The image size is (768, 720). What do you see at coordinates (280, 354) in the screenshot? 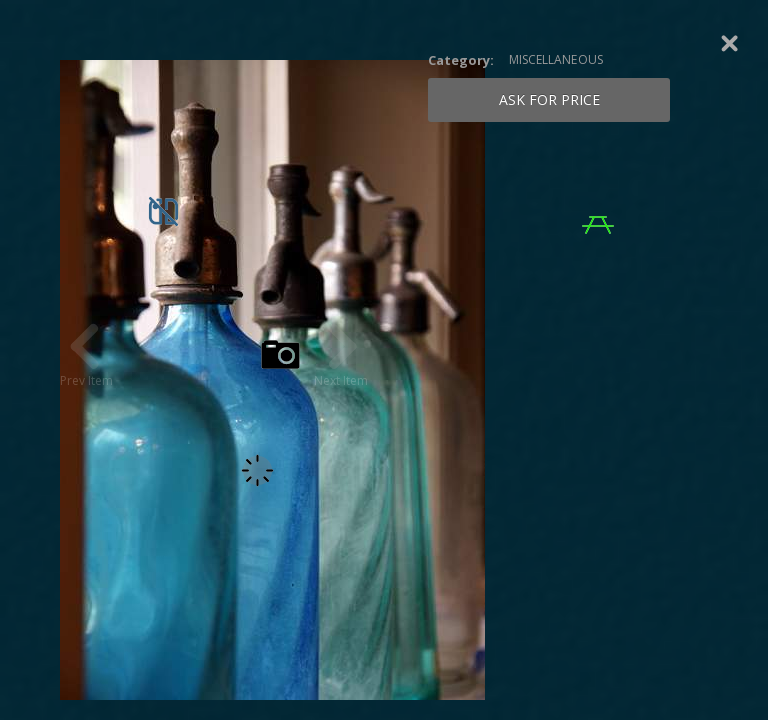
I see `take a photo or access camera` at bounding box center [280, 354].